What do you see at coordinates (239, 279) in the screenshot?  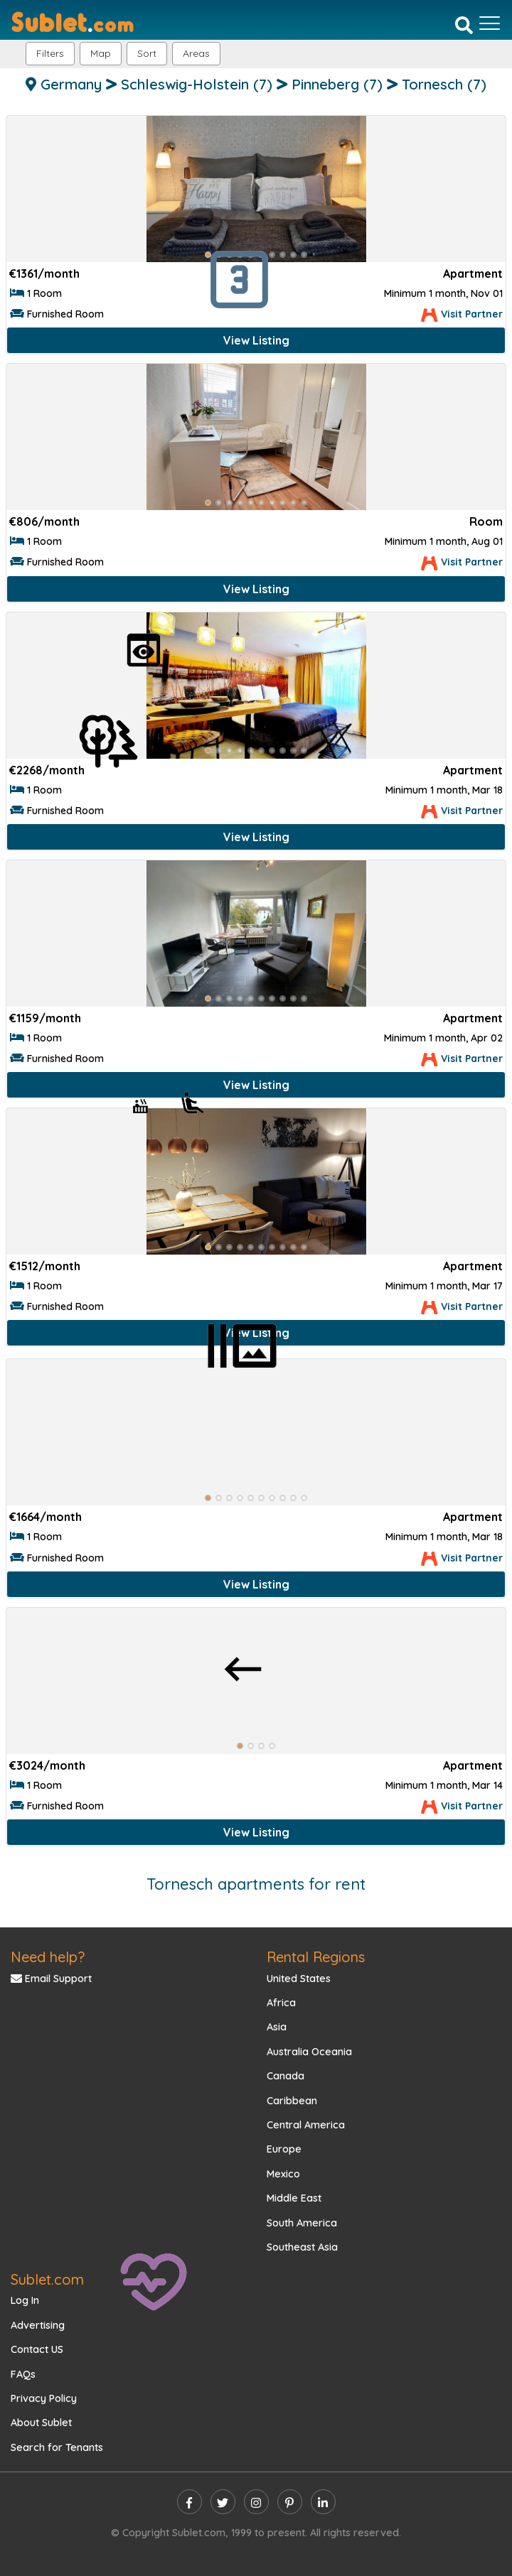 I see `select option 3 from a numbered list` at bounding box center [239, 279].